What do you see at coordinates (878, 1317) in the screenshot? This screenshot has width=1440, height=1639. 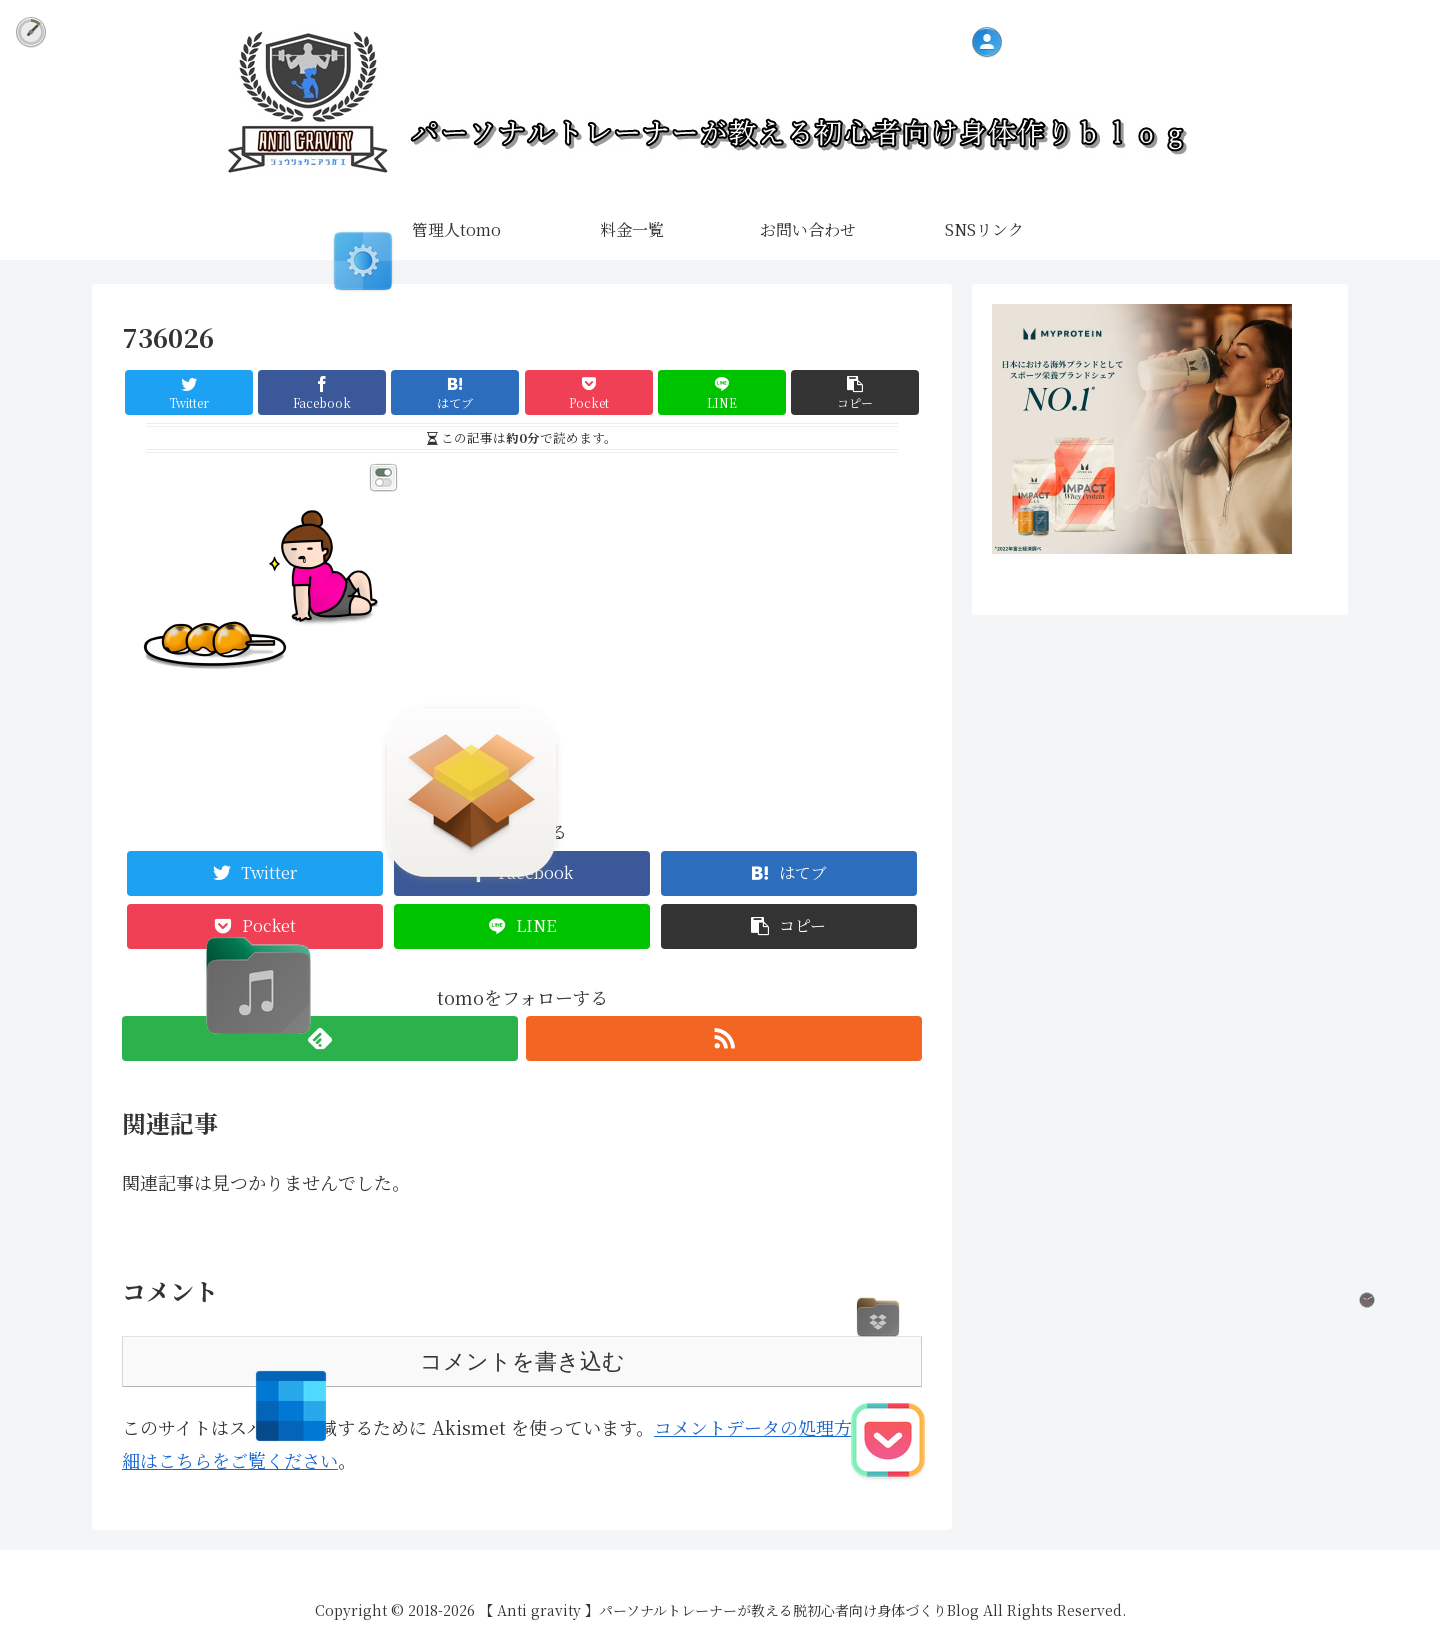 I see `open dropbox synced folder` at bounding box center [878, 1317].